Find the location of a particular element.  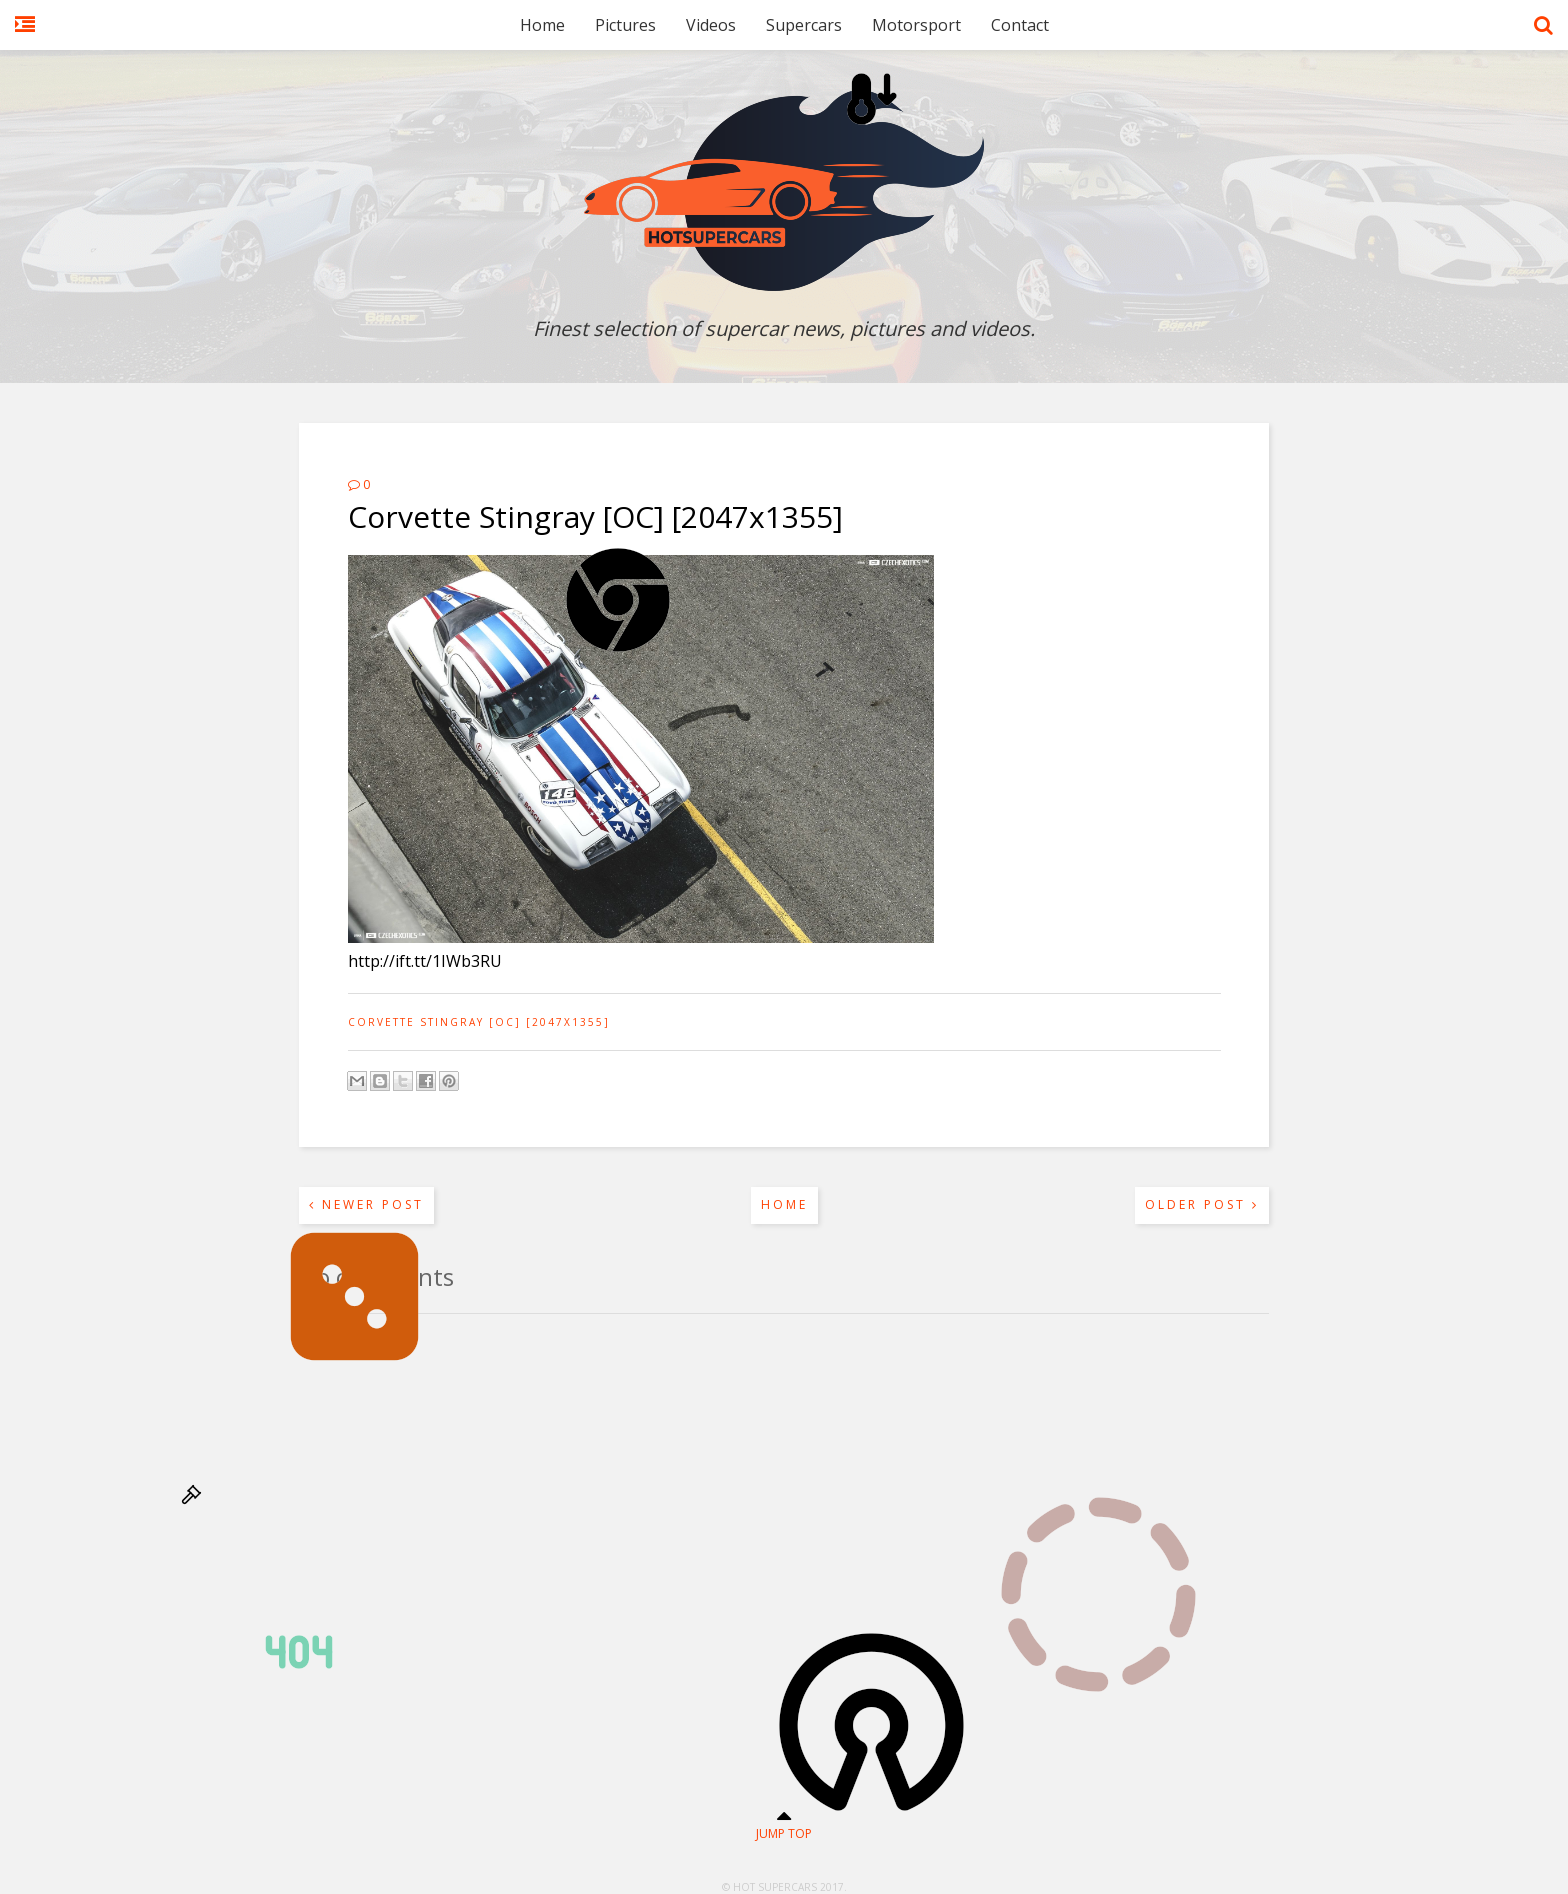

open link in Google Chrome browser is located at coordinates (618, 600).